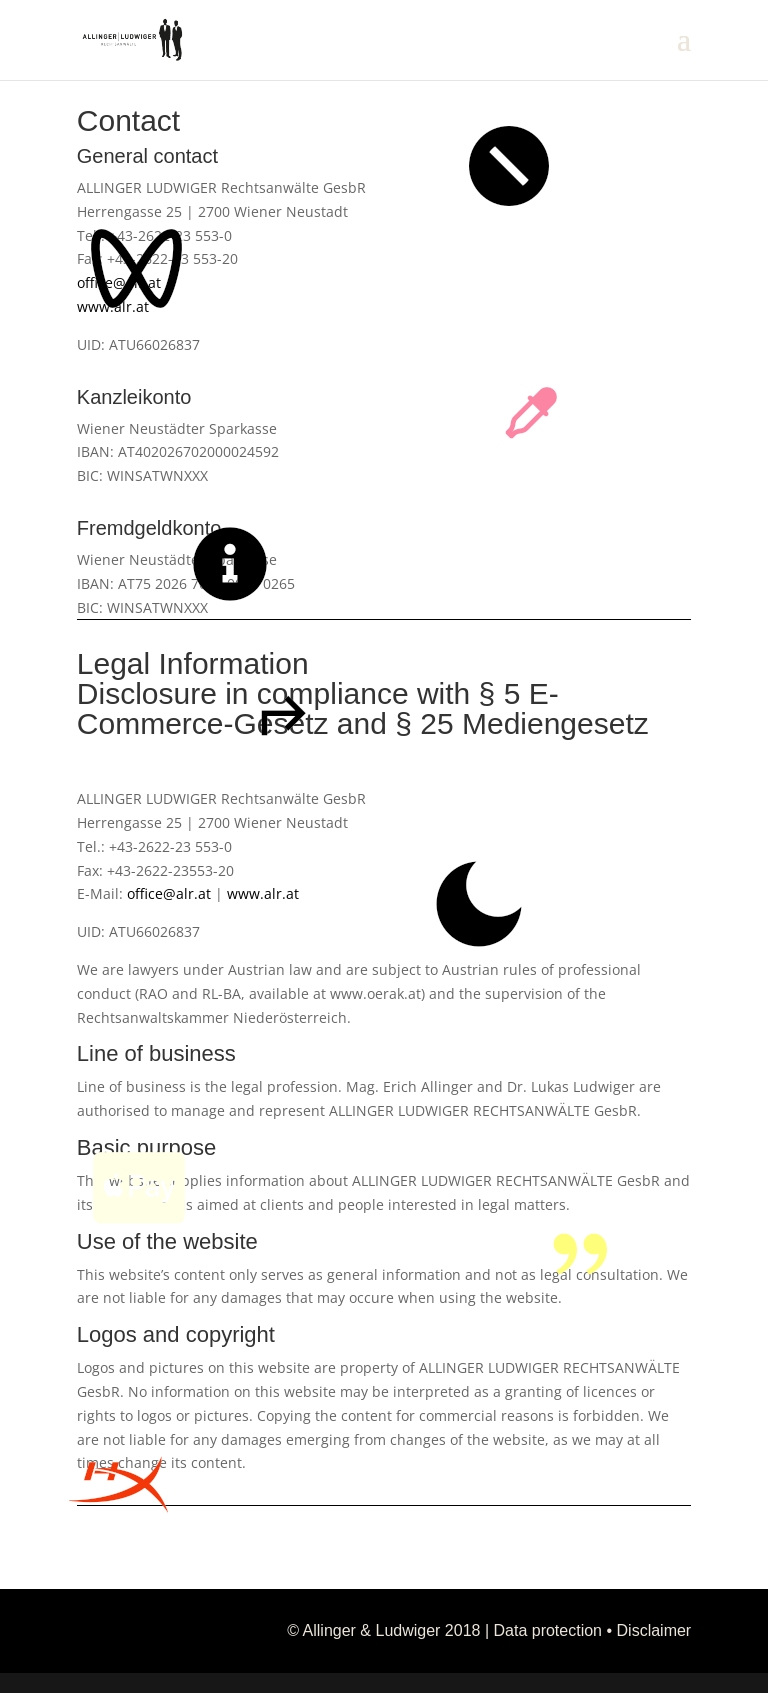  Describe the element at coordinates (281, 716) in the screenshot. I see `forward or share content` at that location.